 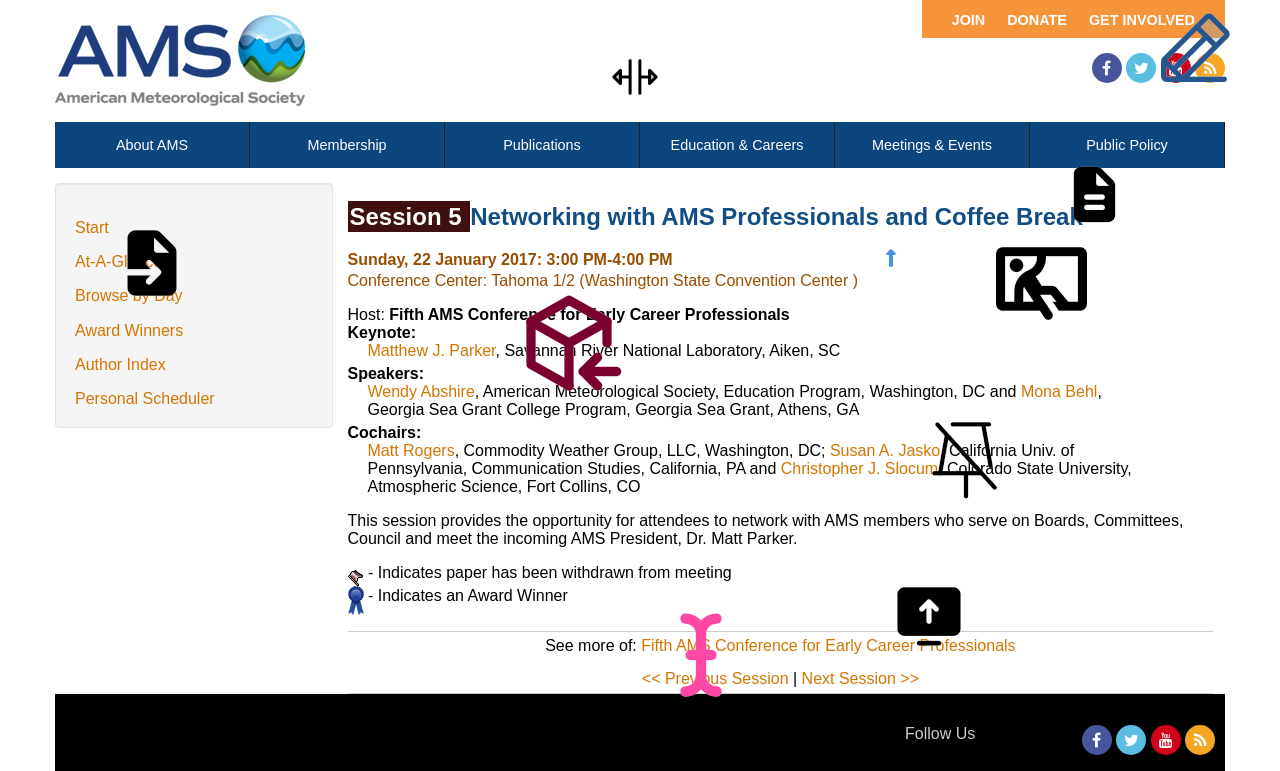 What do you see at coordinates (1041, 283) in the screenshot?
I see `emergency exit or escape route` at bounding box center [1041, 283].